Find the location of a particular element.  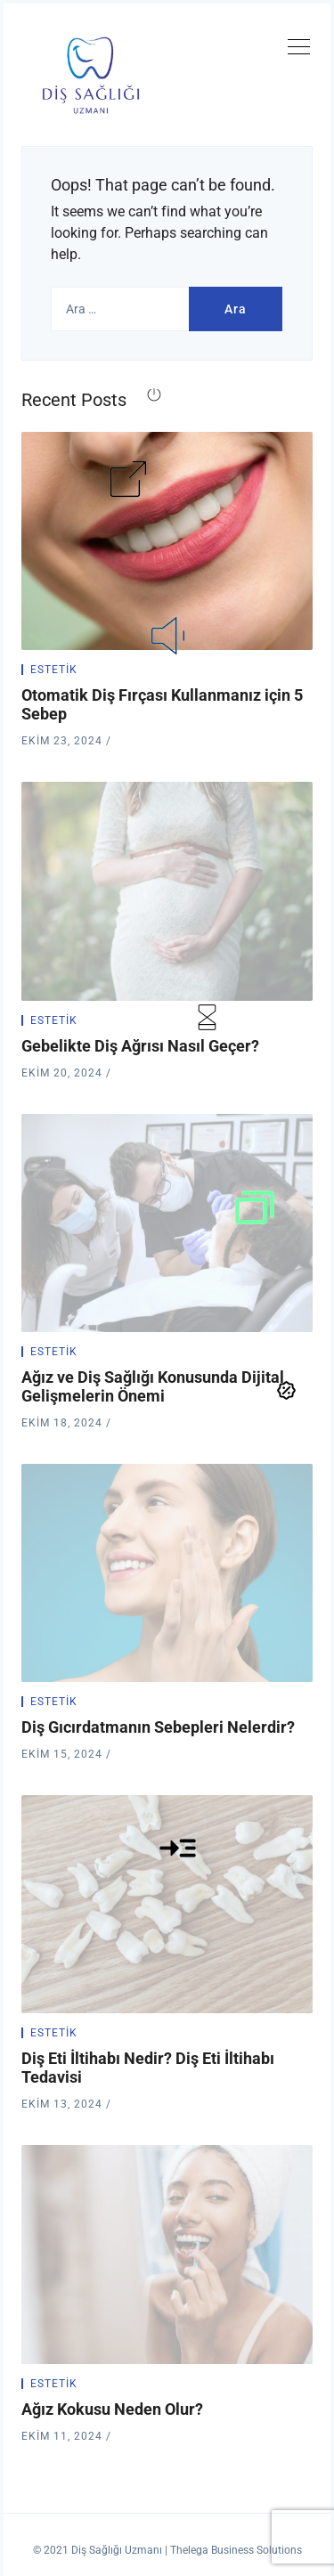

adjust volume to low level is located at coordinates (170, 636).